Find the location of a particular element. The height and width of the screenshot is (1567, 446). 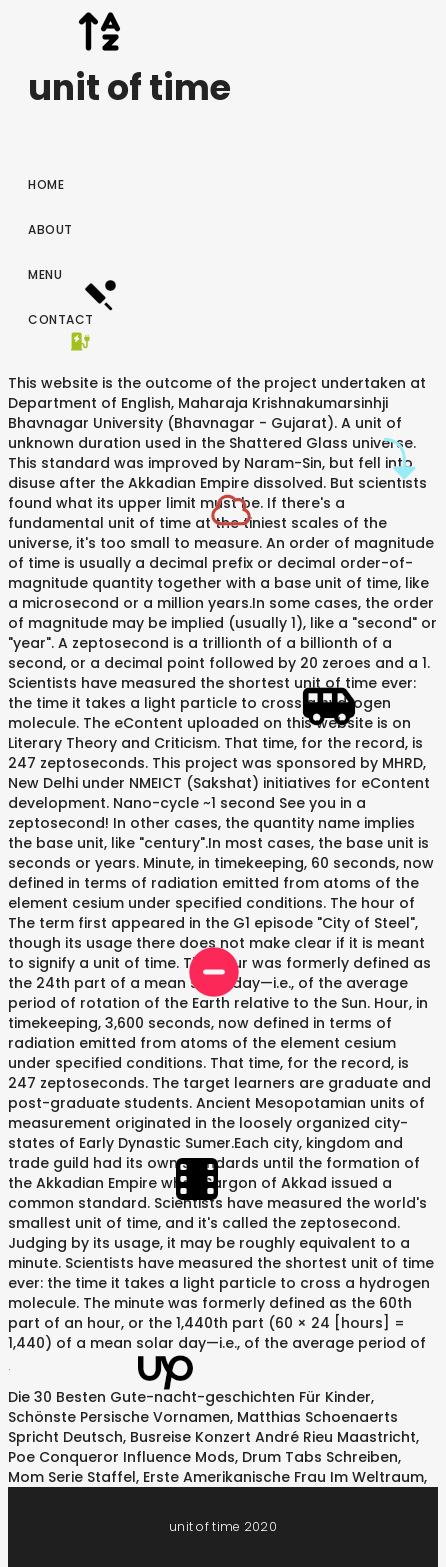

navigate to the next item below is located at coordinates (399, 458).